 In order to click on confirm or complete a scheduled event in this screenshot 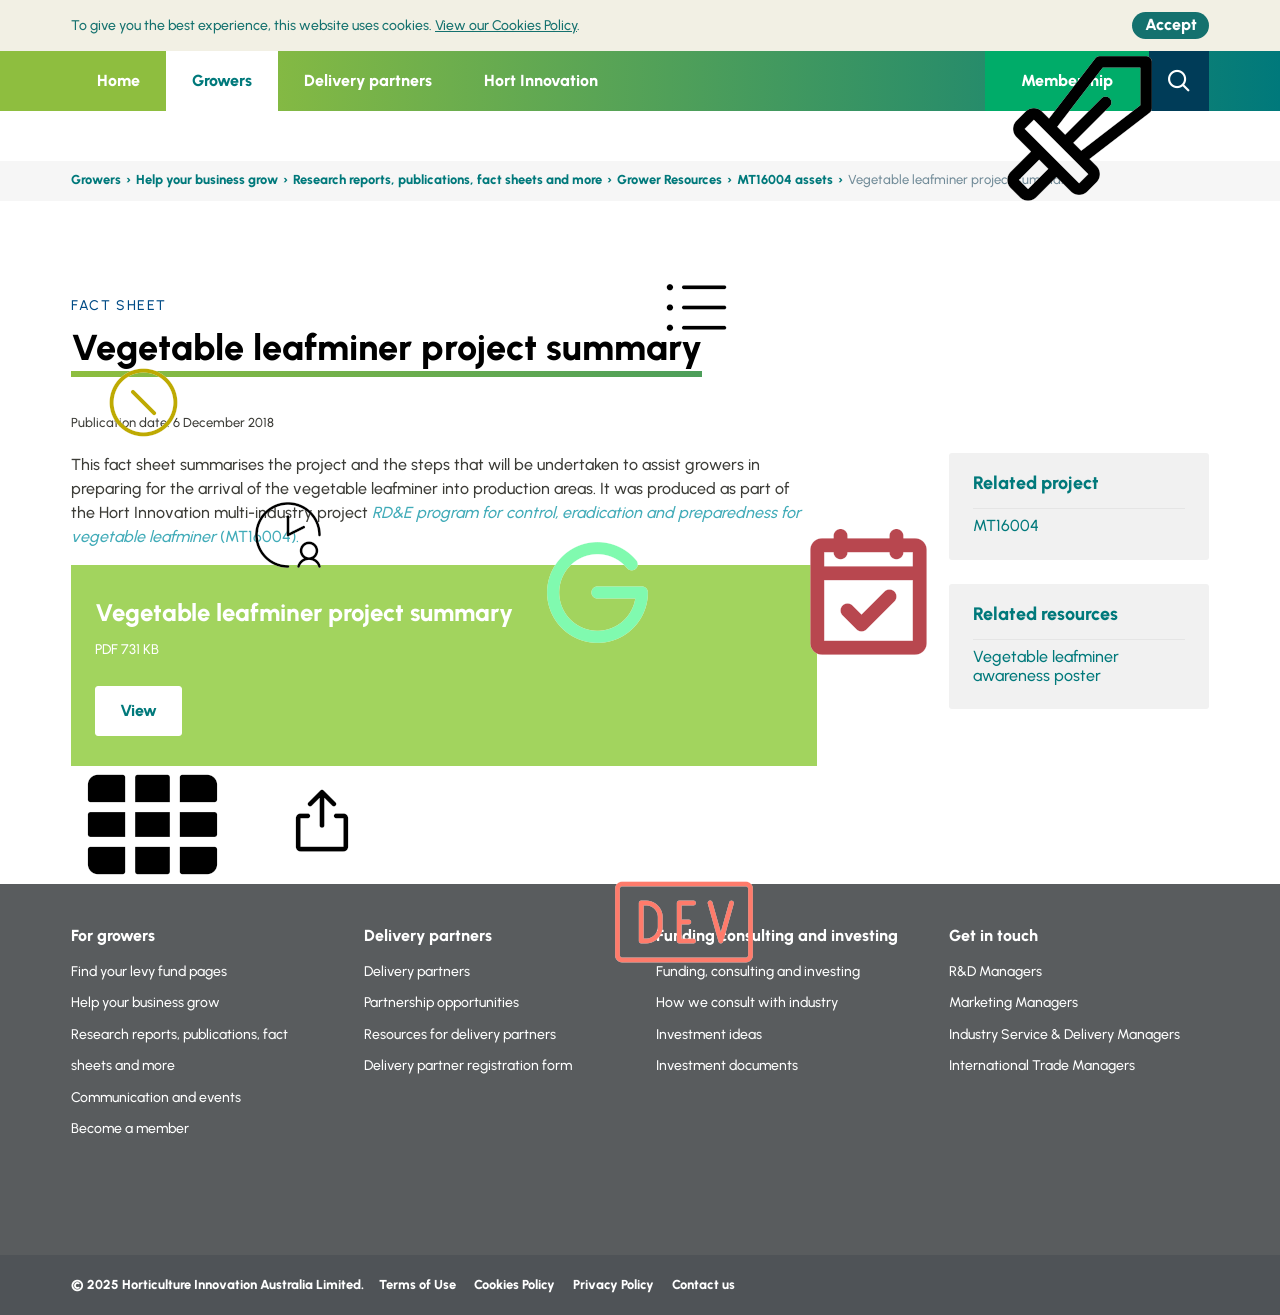, I will do `click(868, 596)`.